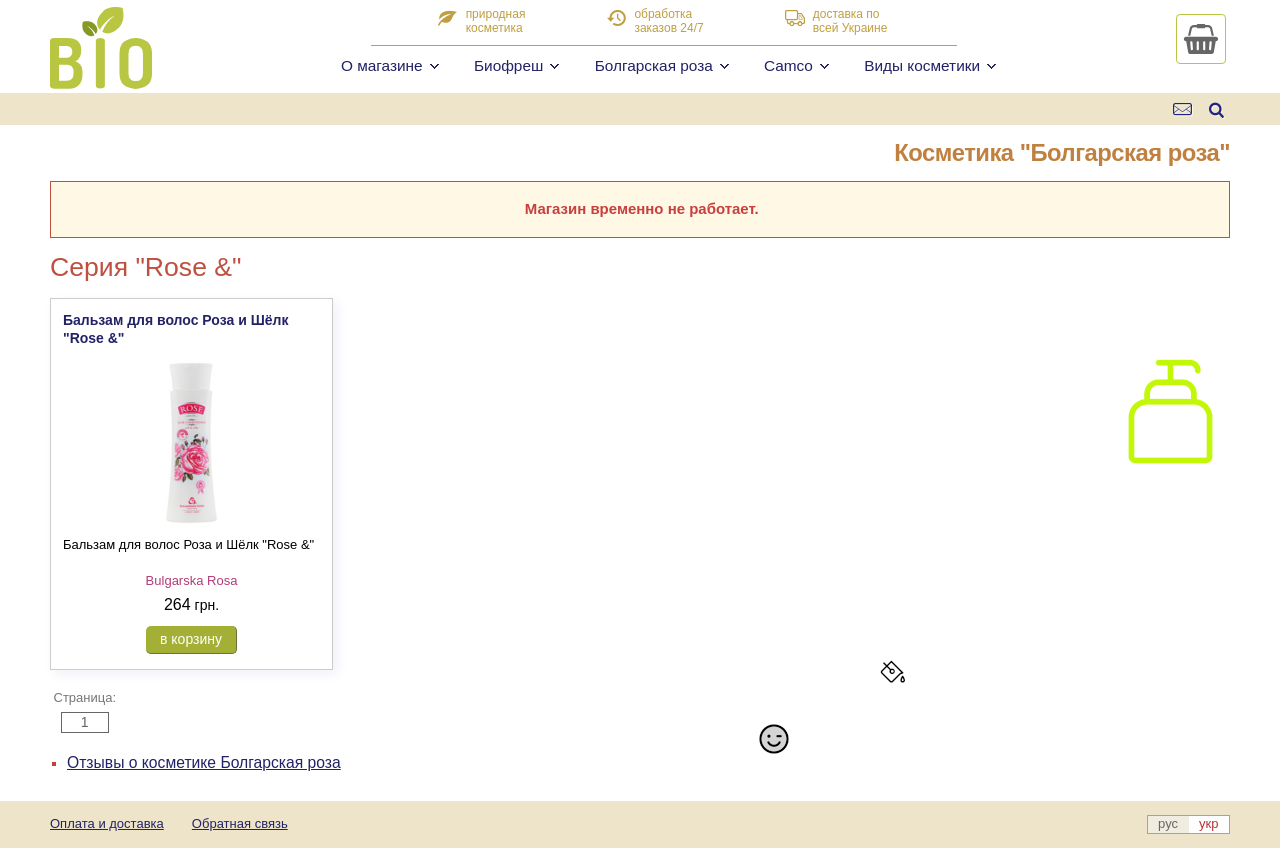 The image size is (1280, 848). I want to click on access hand washing or hygiene instructions, so click(1170, 413).